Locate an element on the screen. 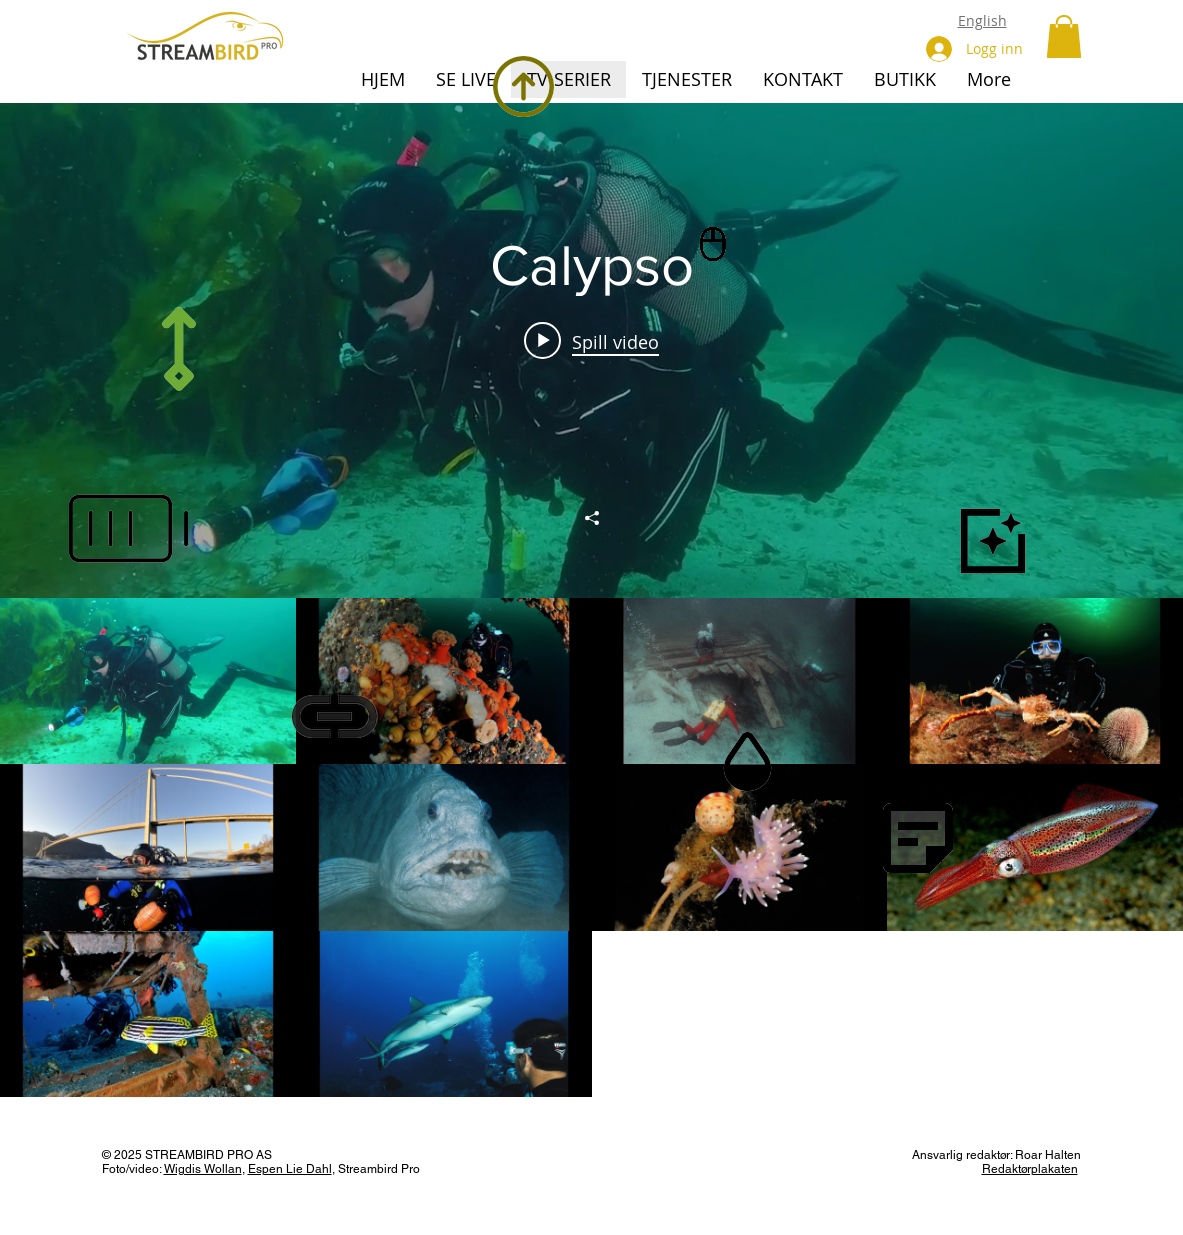 This screenshot has height=1235, width=1183. indicates battery is well charged is located at coordinates (126, 528).